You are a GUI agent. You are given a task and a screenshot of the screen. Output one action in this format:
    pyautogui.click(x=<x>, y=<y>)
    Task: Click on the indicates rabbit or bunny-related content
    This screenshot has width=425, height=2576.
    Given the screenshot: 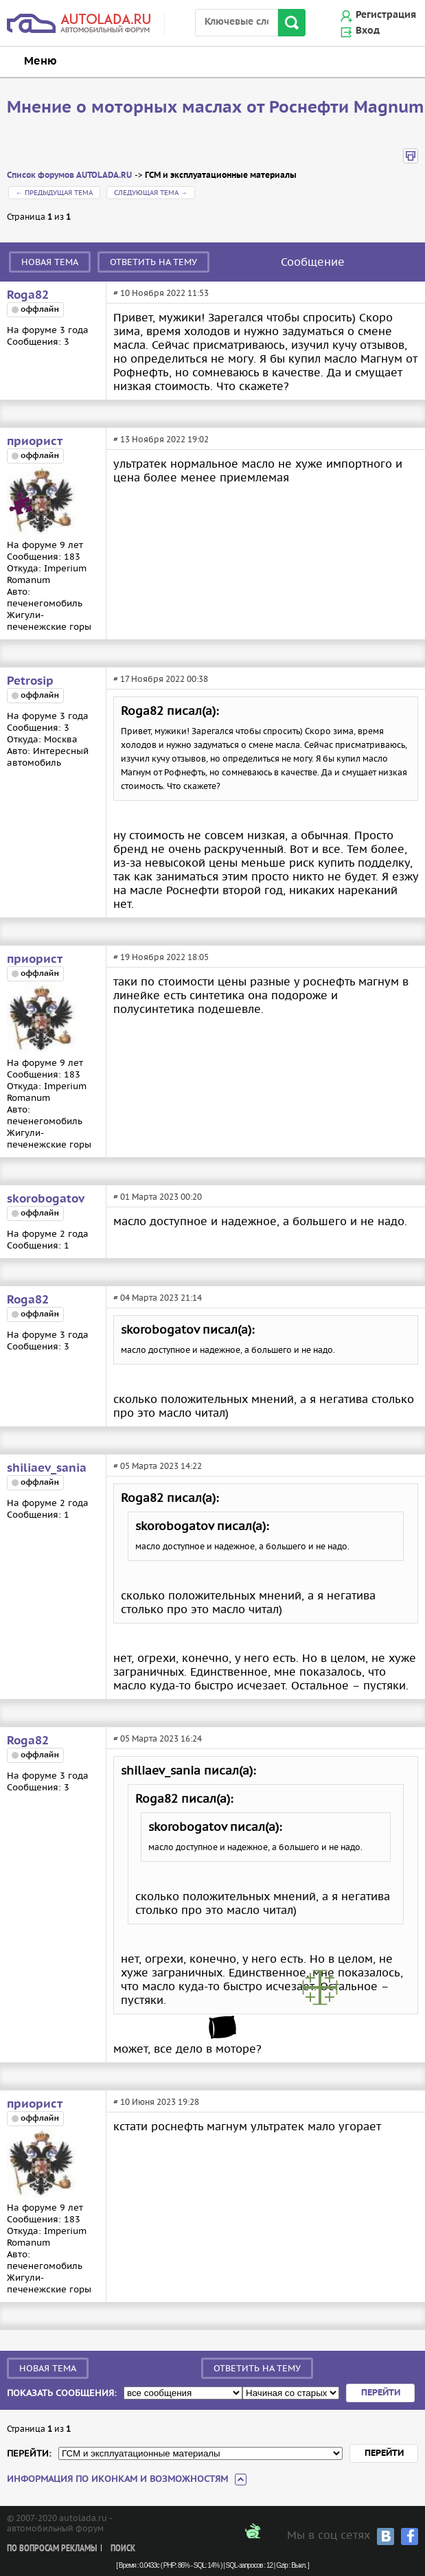 What is the action you would take?
    pyautogui.click(x=253, y=2531)
    